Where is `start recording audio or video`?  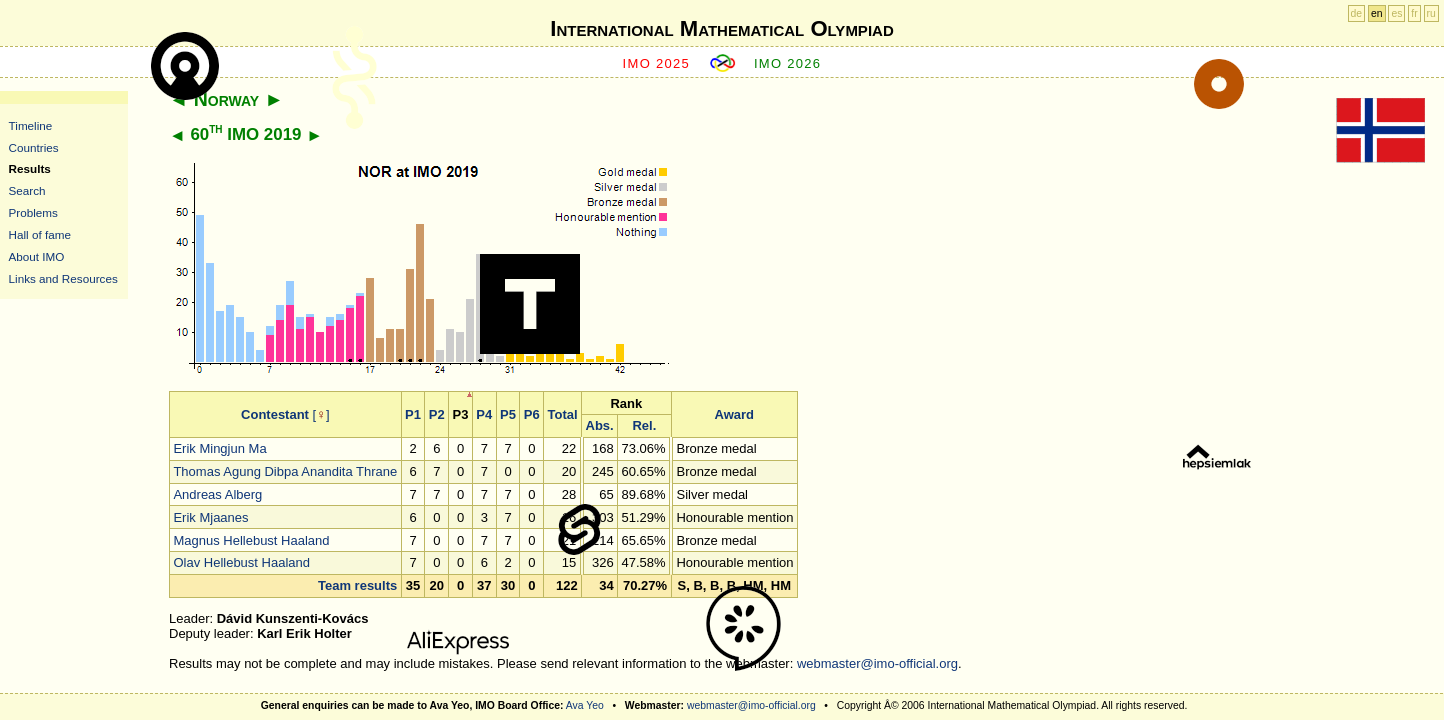 start recording audio or video is located at coordinates (1219, 84).